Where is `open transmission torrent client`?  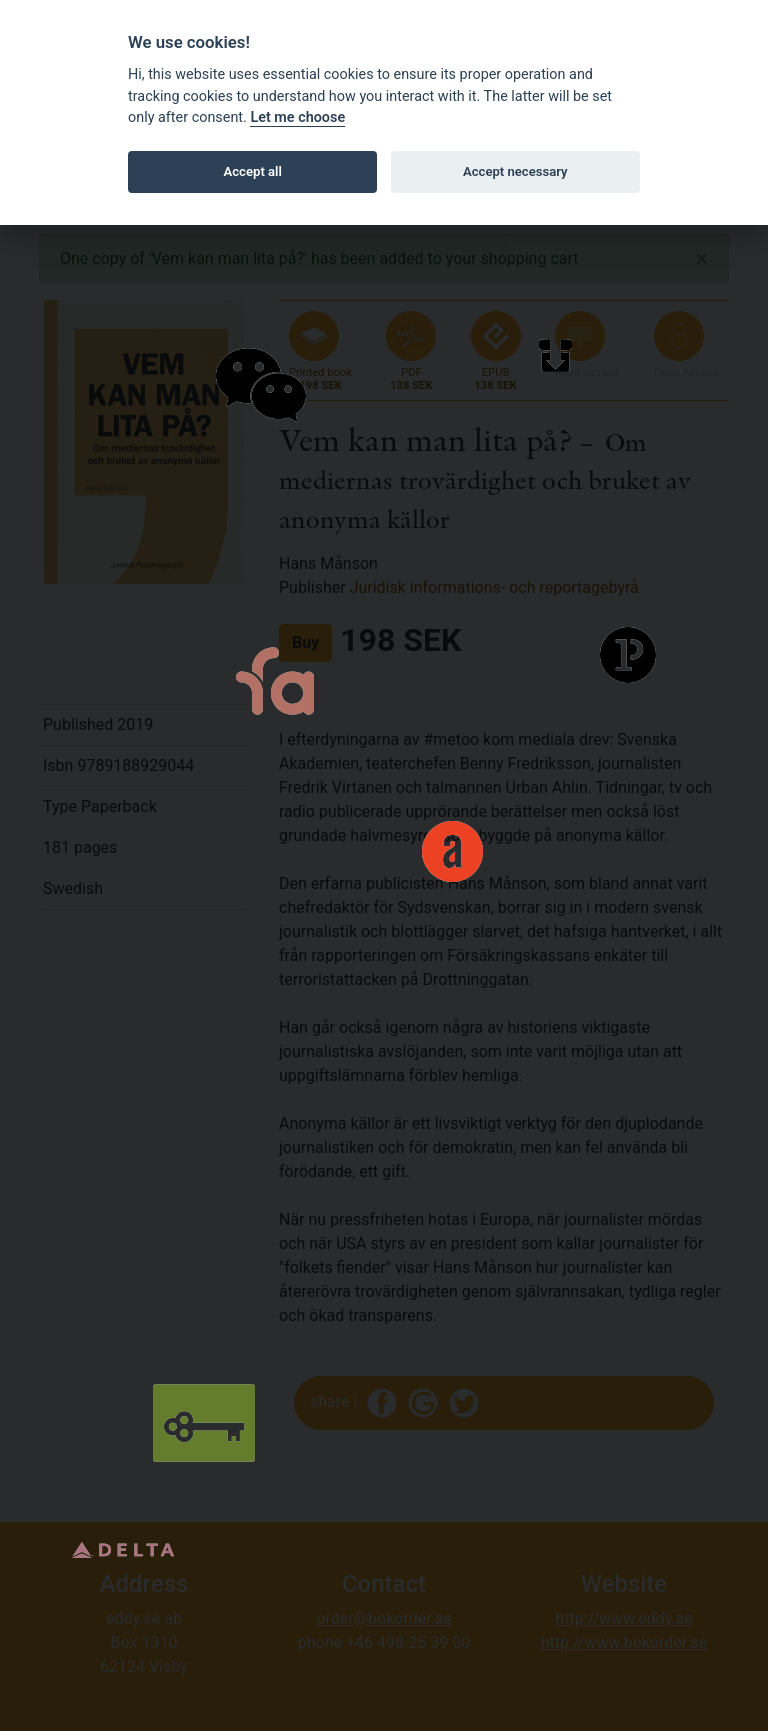
open transmission torrent client is located at coordinates (555, 355).